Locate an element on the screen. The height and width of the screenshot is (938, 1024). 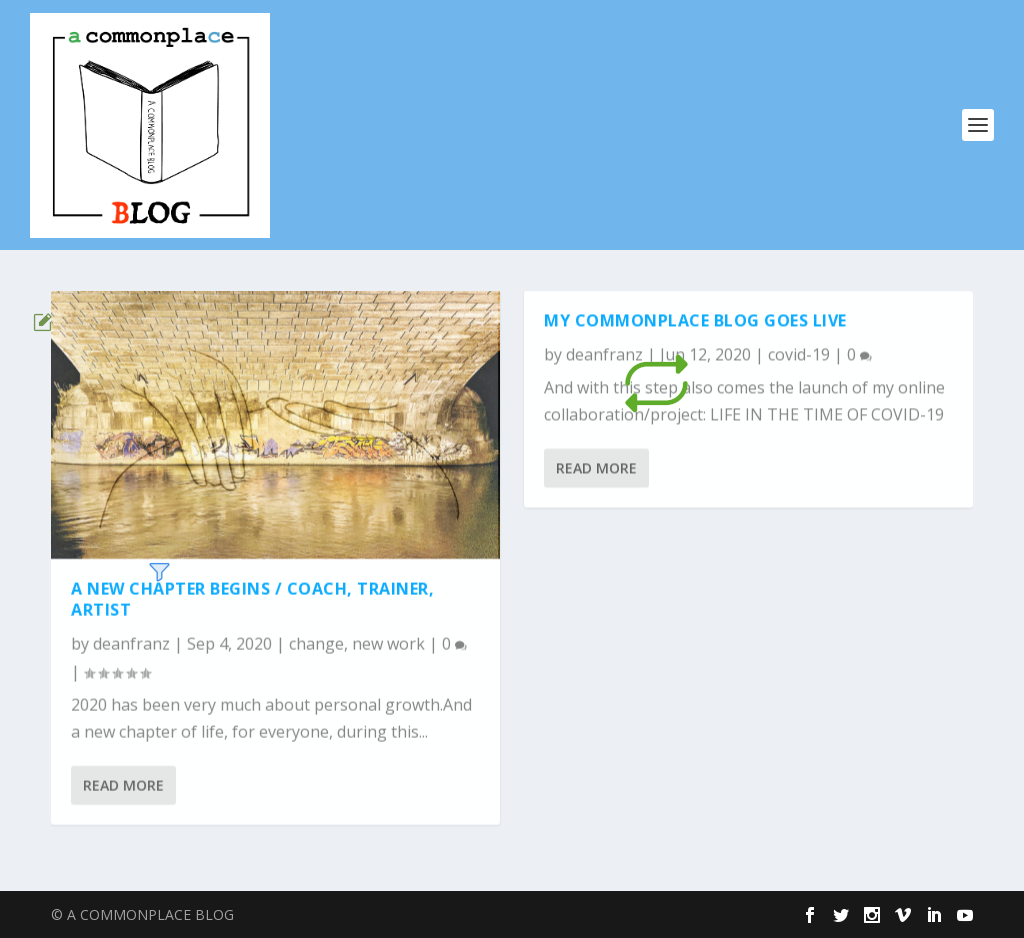
filter or sort content is located at coordinates (159, 571).